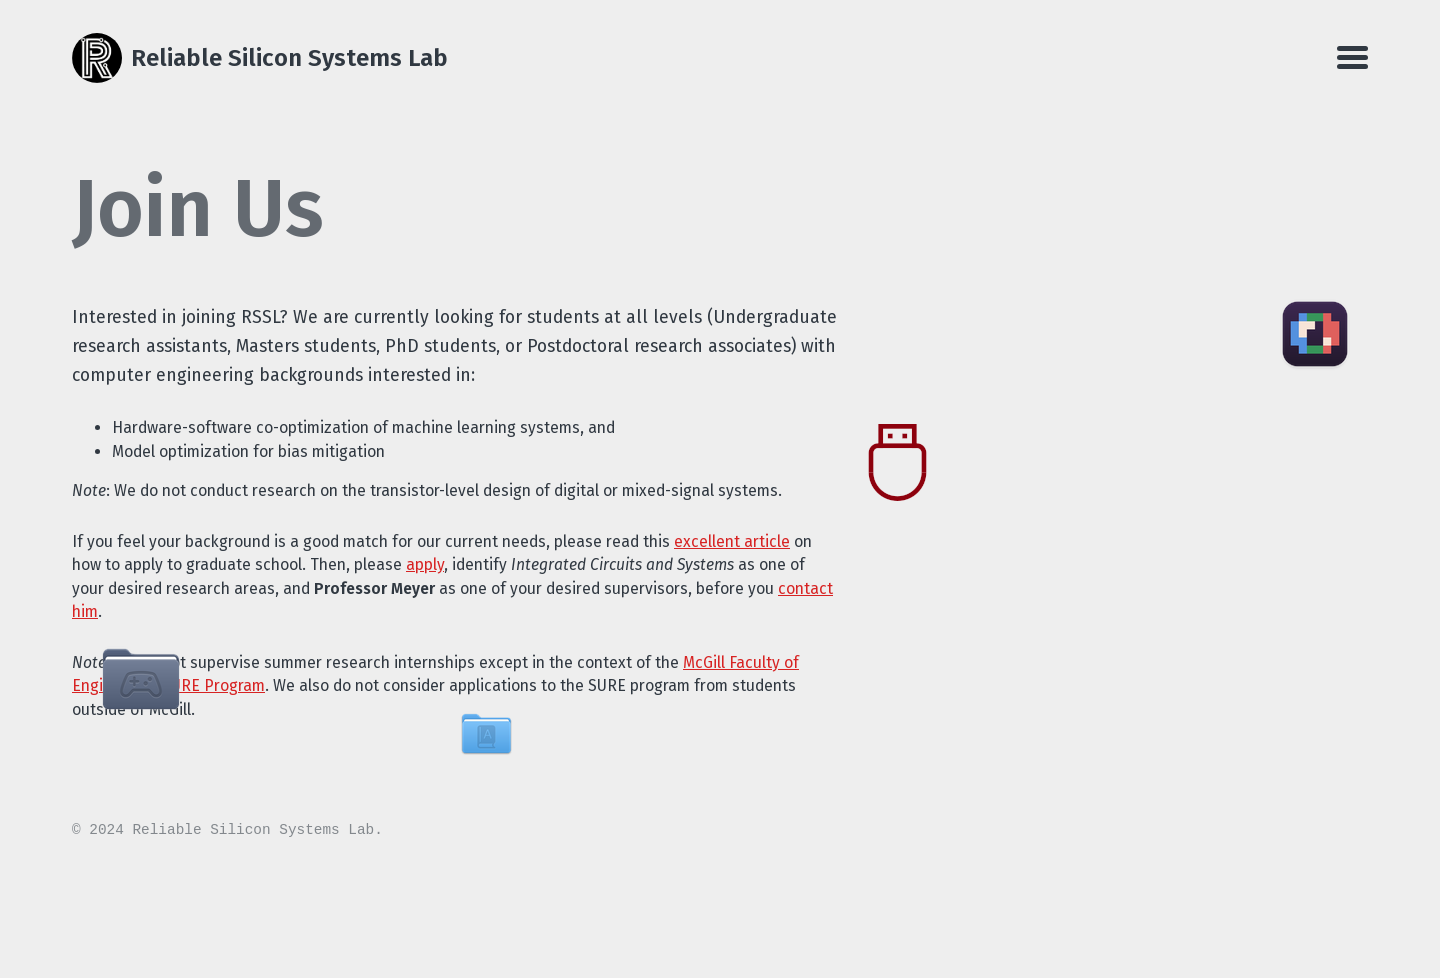 The height and width of the screenshot is (978, 1440). I want to click on open your games folder, so click(141, 679).